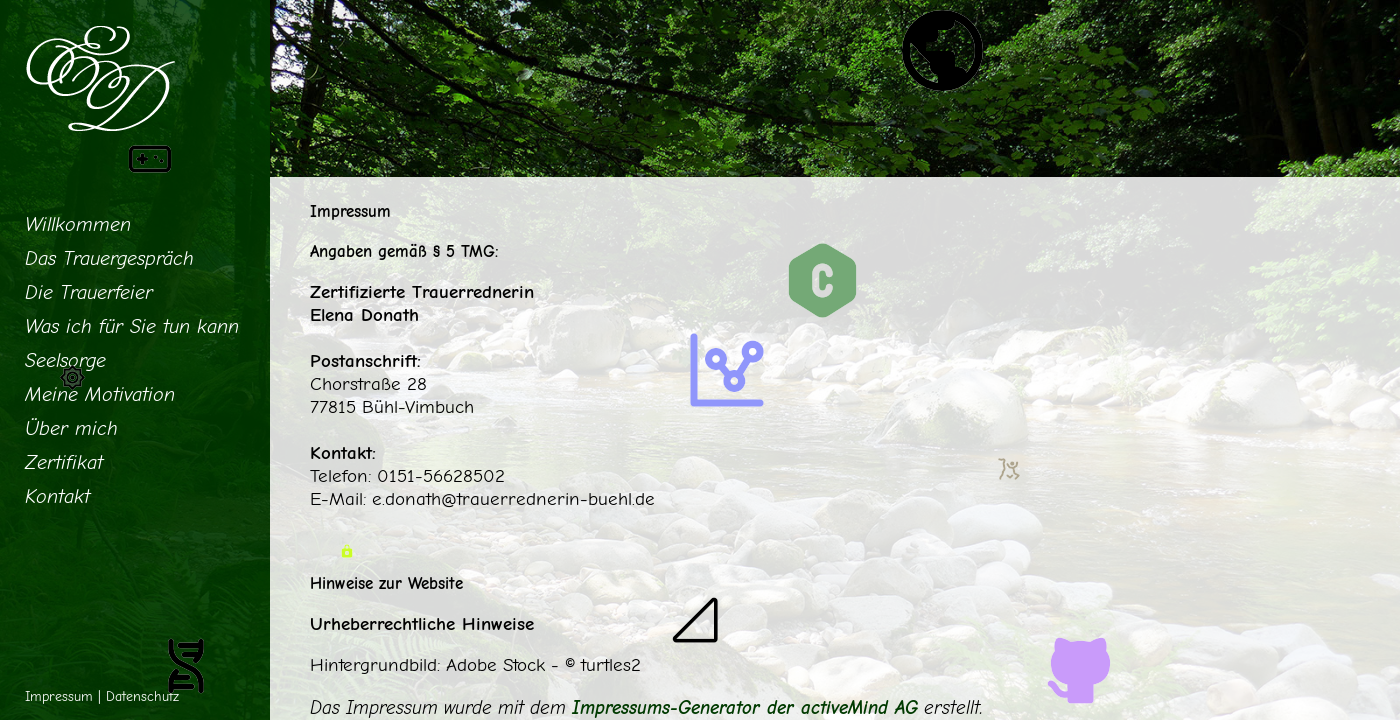 The width and height of the screenshot is (1400, 720). What do you see at coordinates (942, 50) in the screenshot?
I see `switch to public visibility` at bounding box center [942, 50].